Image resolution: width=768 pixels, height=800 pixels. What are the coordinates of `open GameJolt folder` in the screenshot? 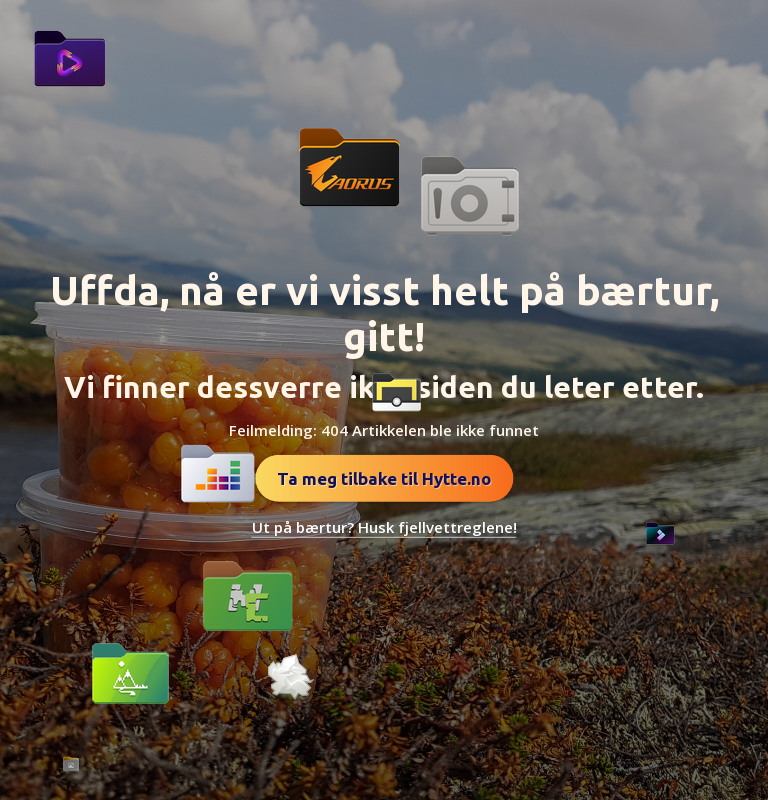 It's located at (130, 675).